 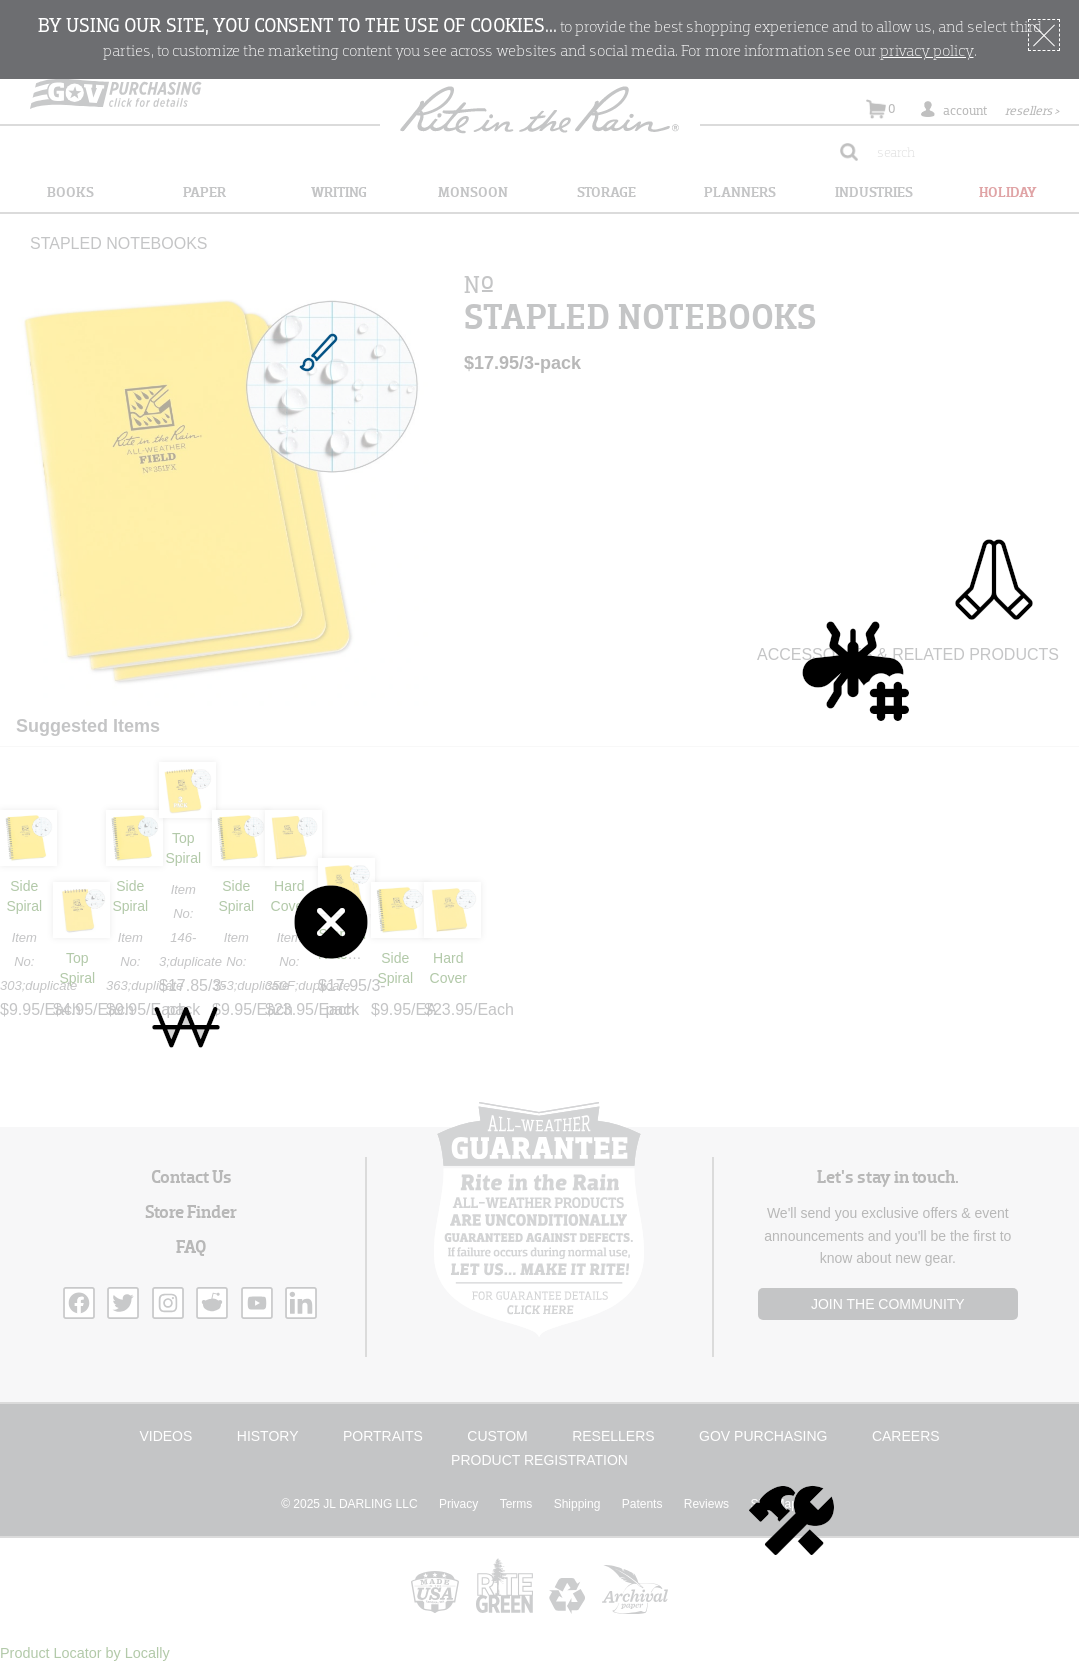 I want to click on mosquito protection or pest control settings, so click(x=853, y=665).